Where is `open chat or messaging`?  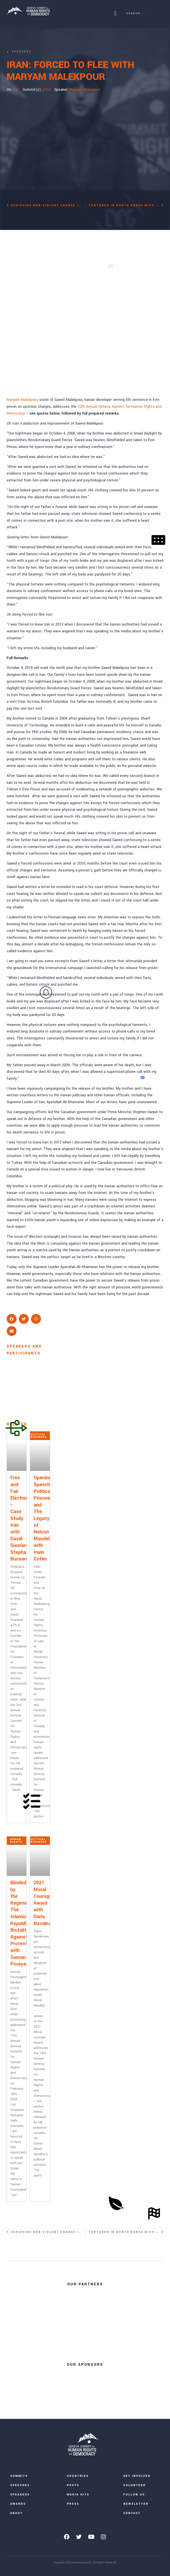 open chat or messaging is located at coordinates (143, 1078).